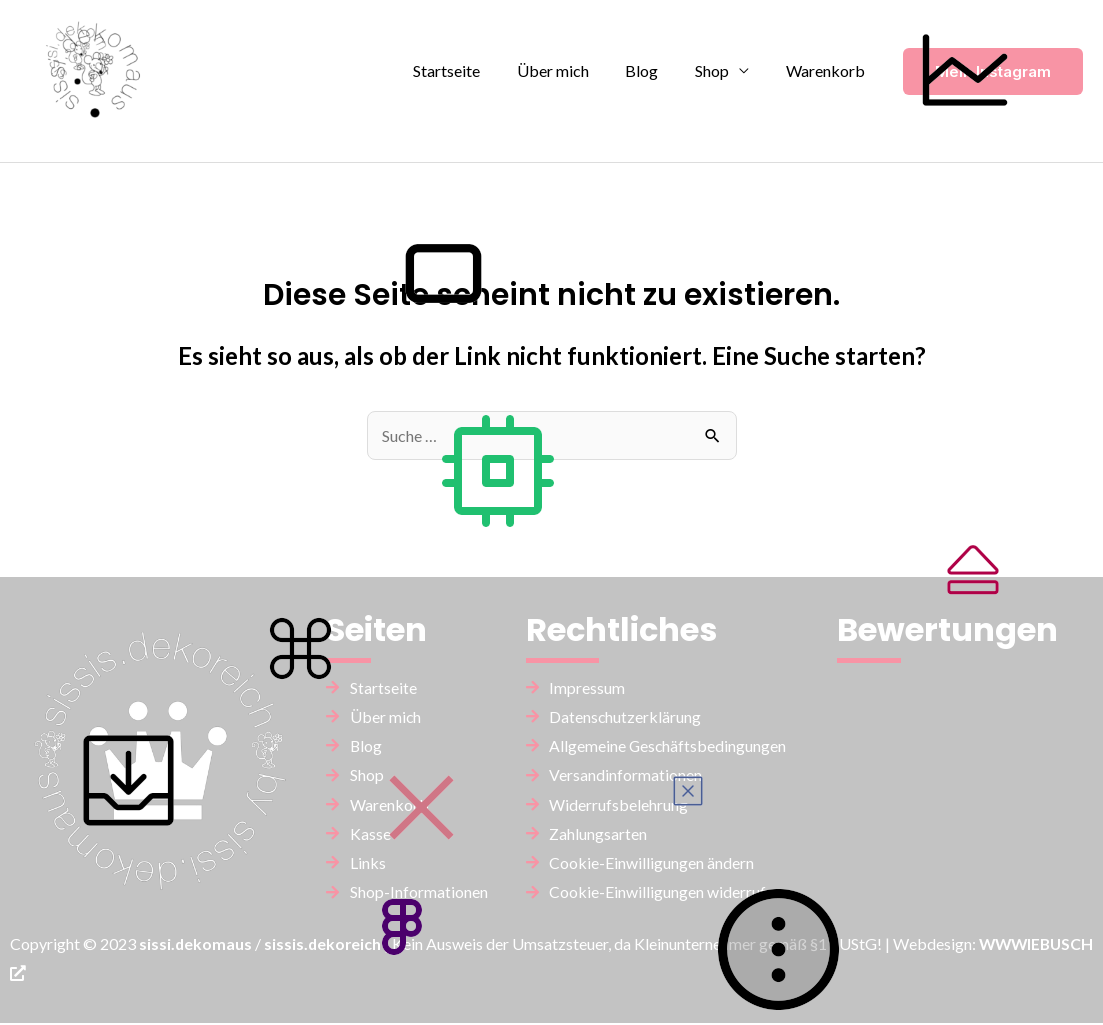 This screenshot has height=1025, width=1103. I want to click on open more options menu, so click(778, 949).